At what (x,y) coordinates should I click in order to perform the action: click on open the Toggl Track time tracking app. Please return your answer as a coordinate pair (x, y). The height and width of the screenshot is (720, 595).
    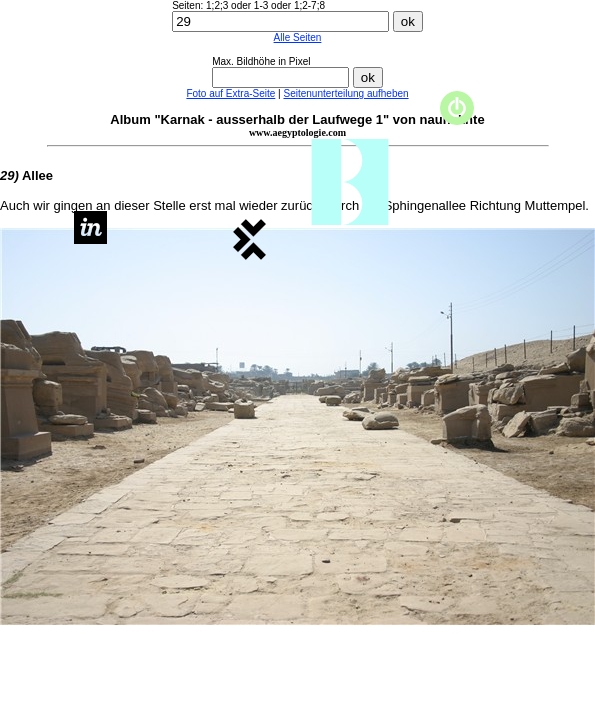
    Looking at the image, I should click on (457, 108).